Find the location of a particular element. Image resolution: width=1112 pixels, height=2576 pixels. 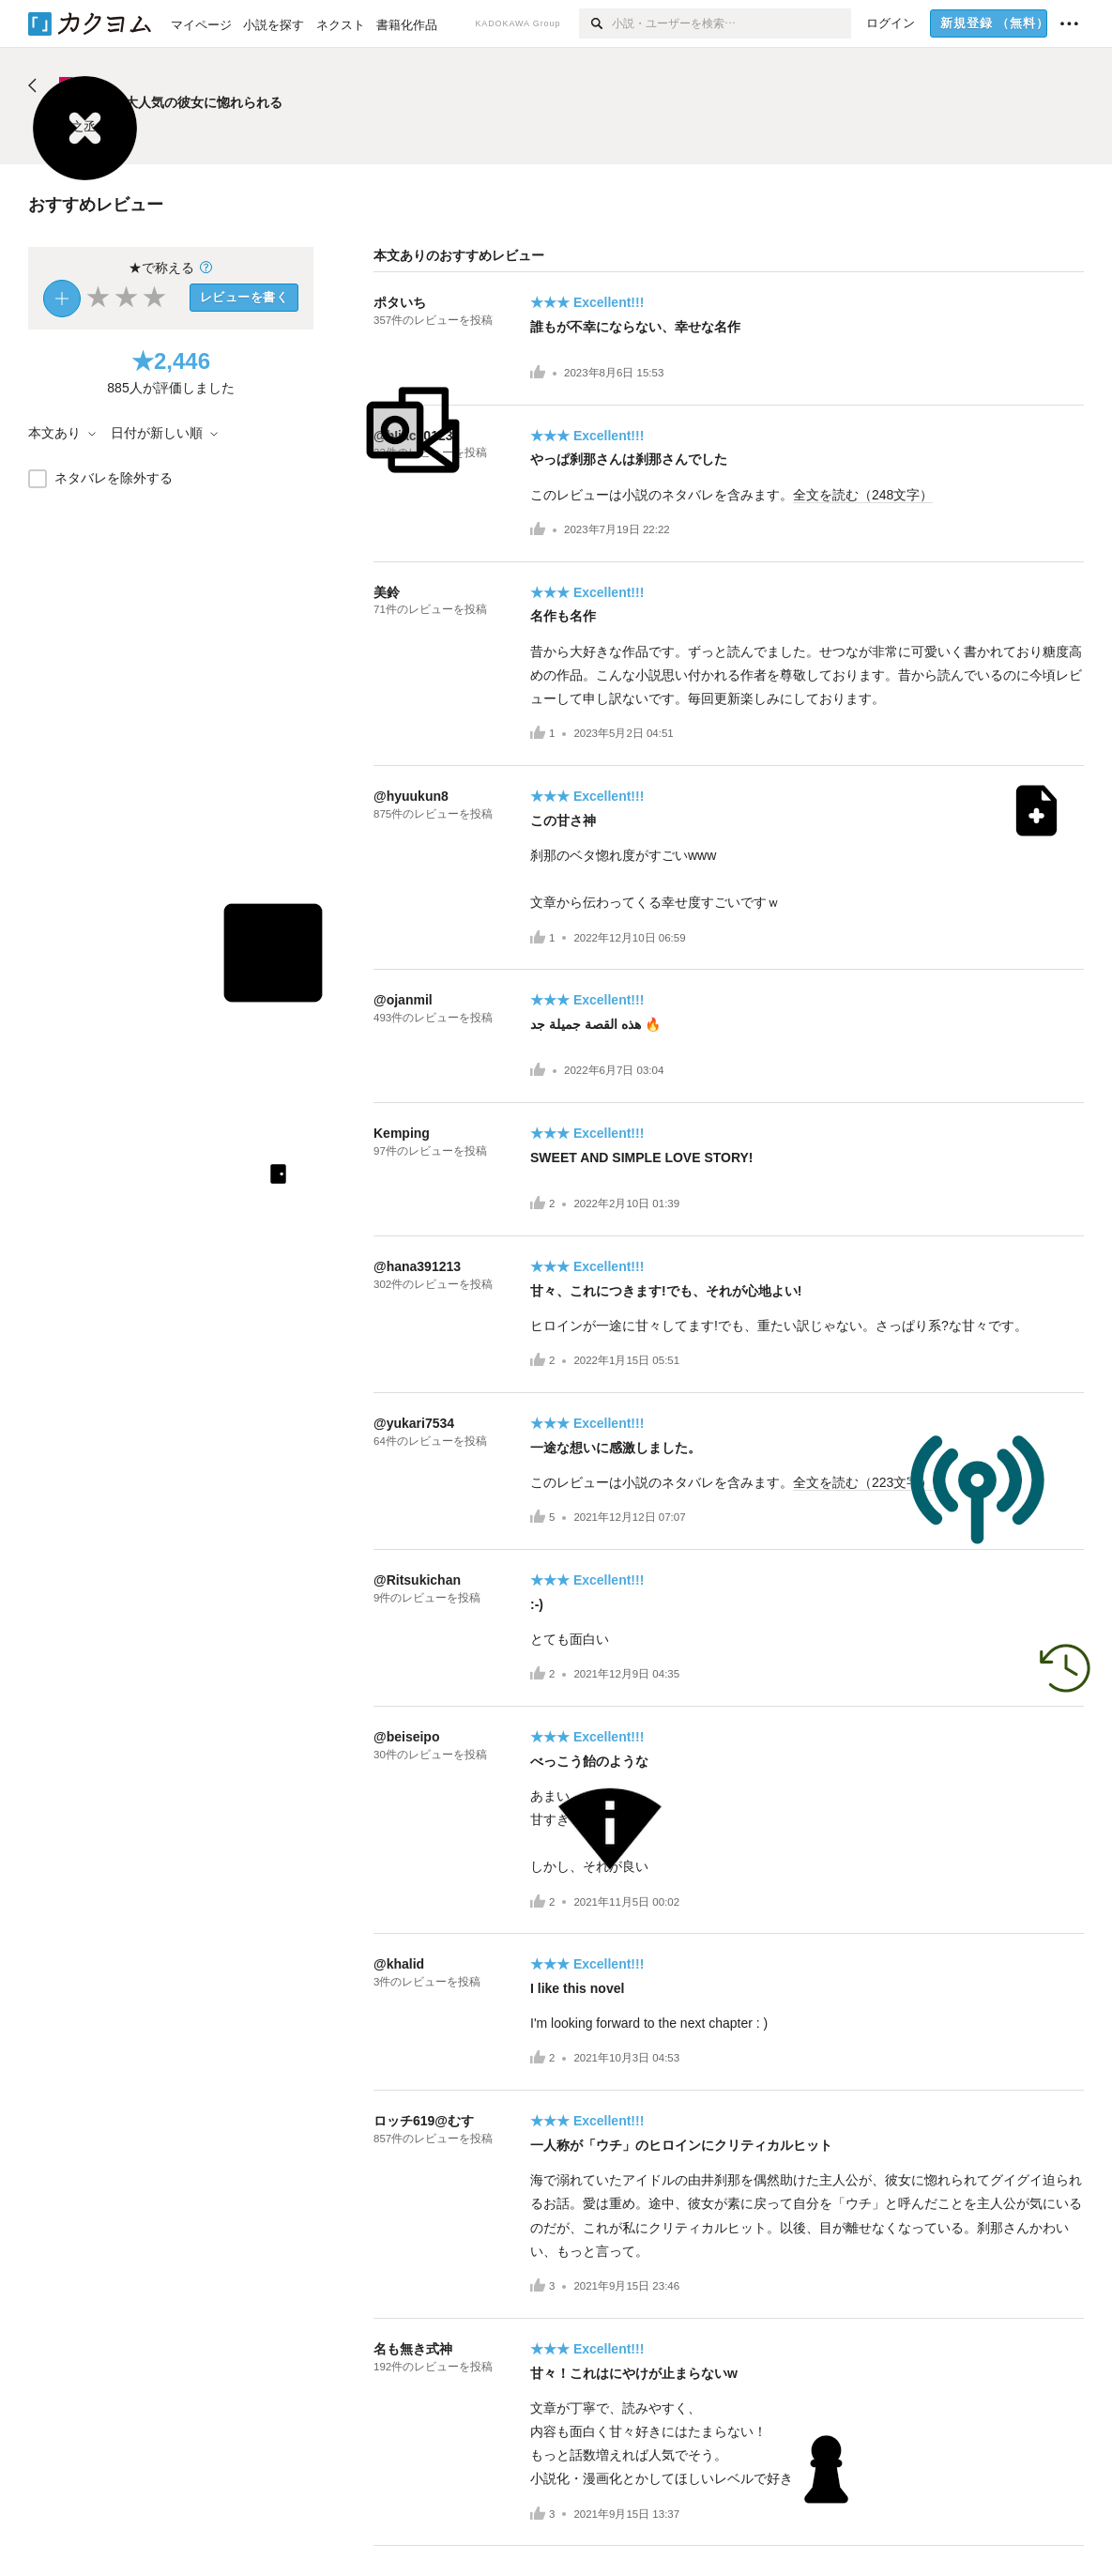

open microsoft outlook email app is located at coordinates (413, 430).